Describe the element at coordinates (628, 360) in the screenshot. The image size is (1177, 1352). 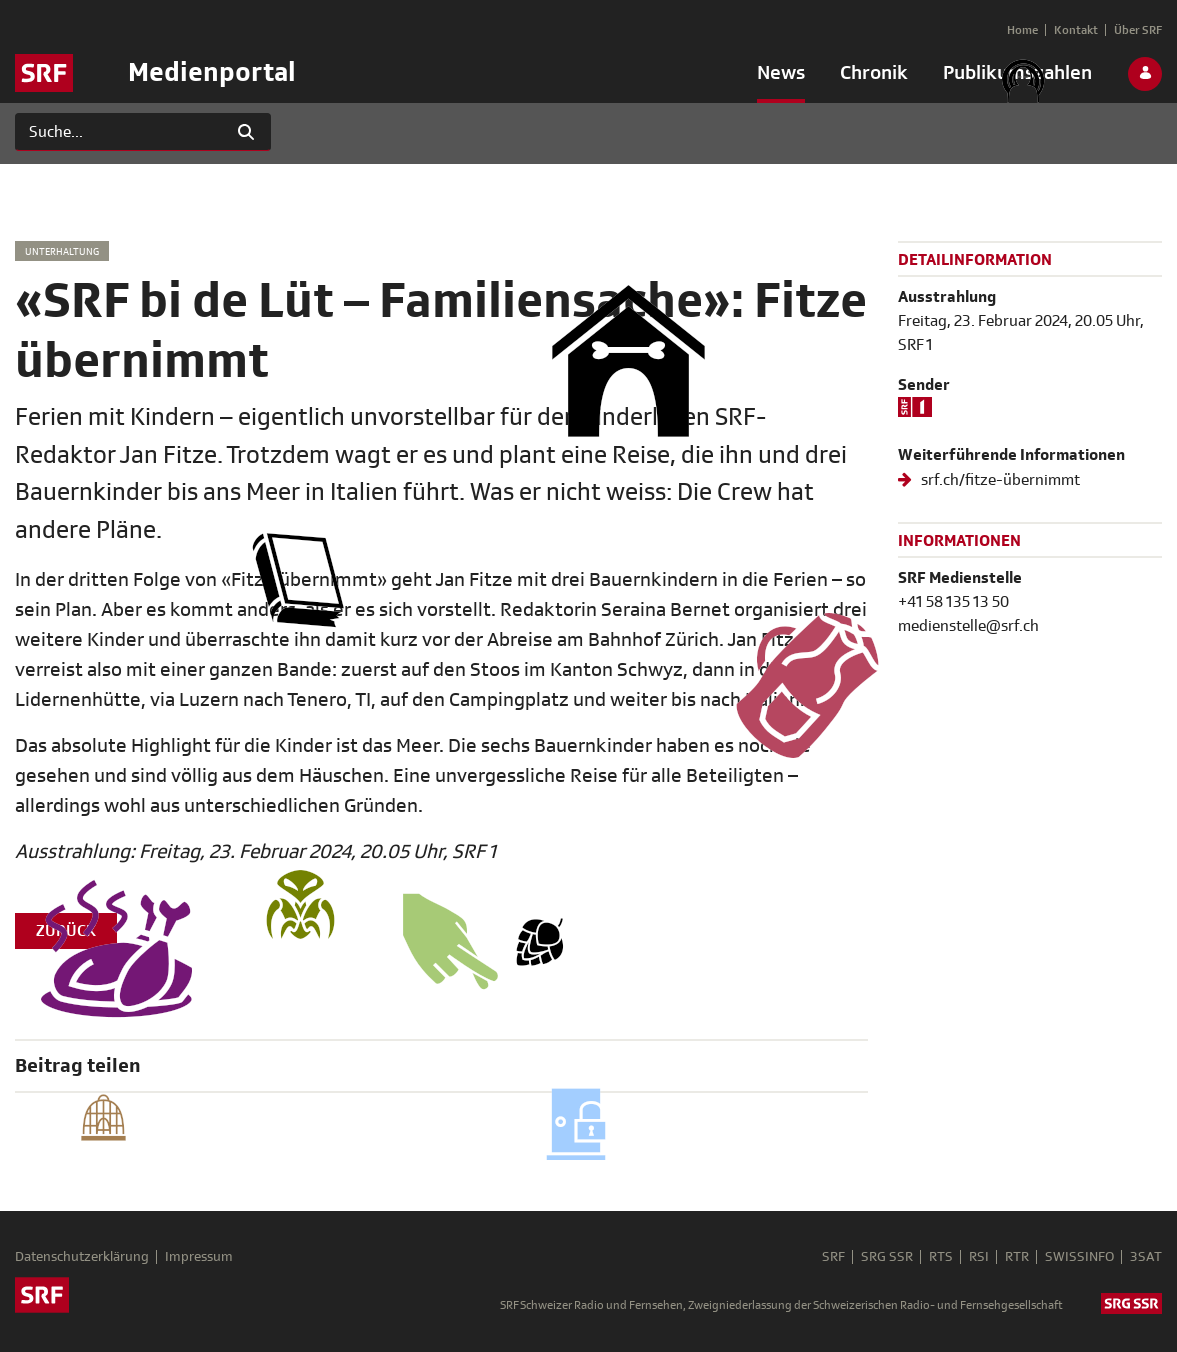
I see `access pet or dog-related features` at that location.